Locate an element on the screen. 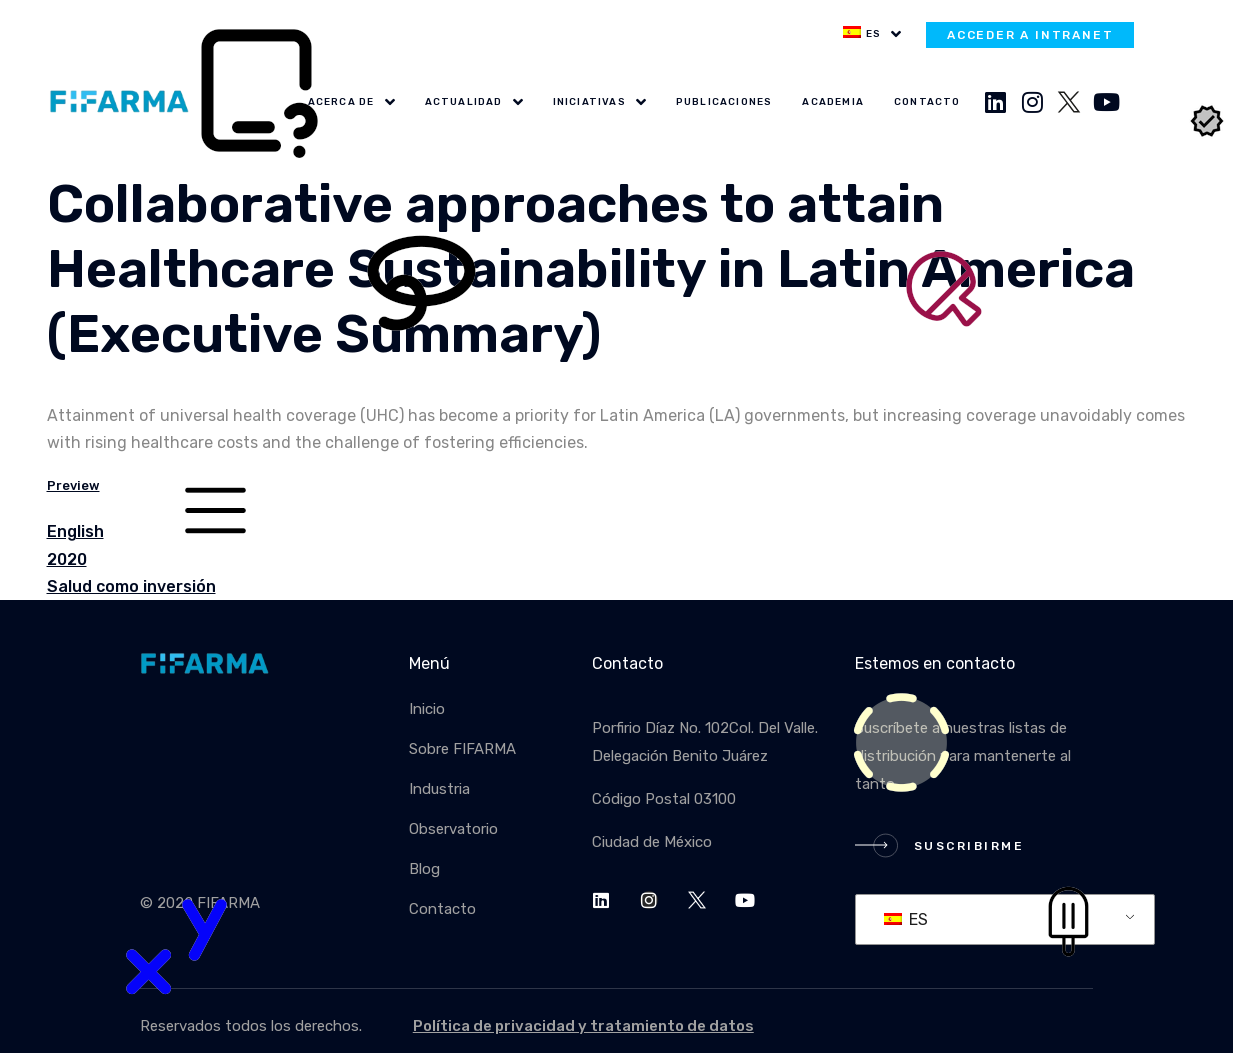  freehand selection tool is located at coordinates (421, 278).